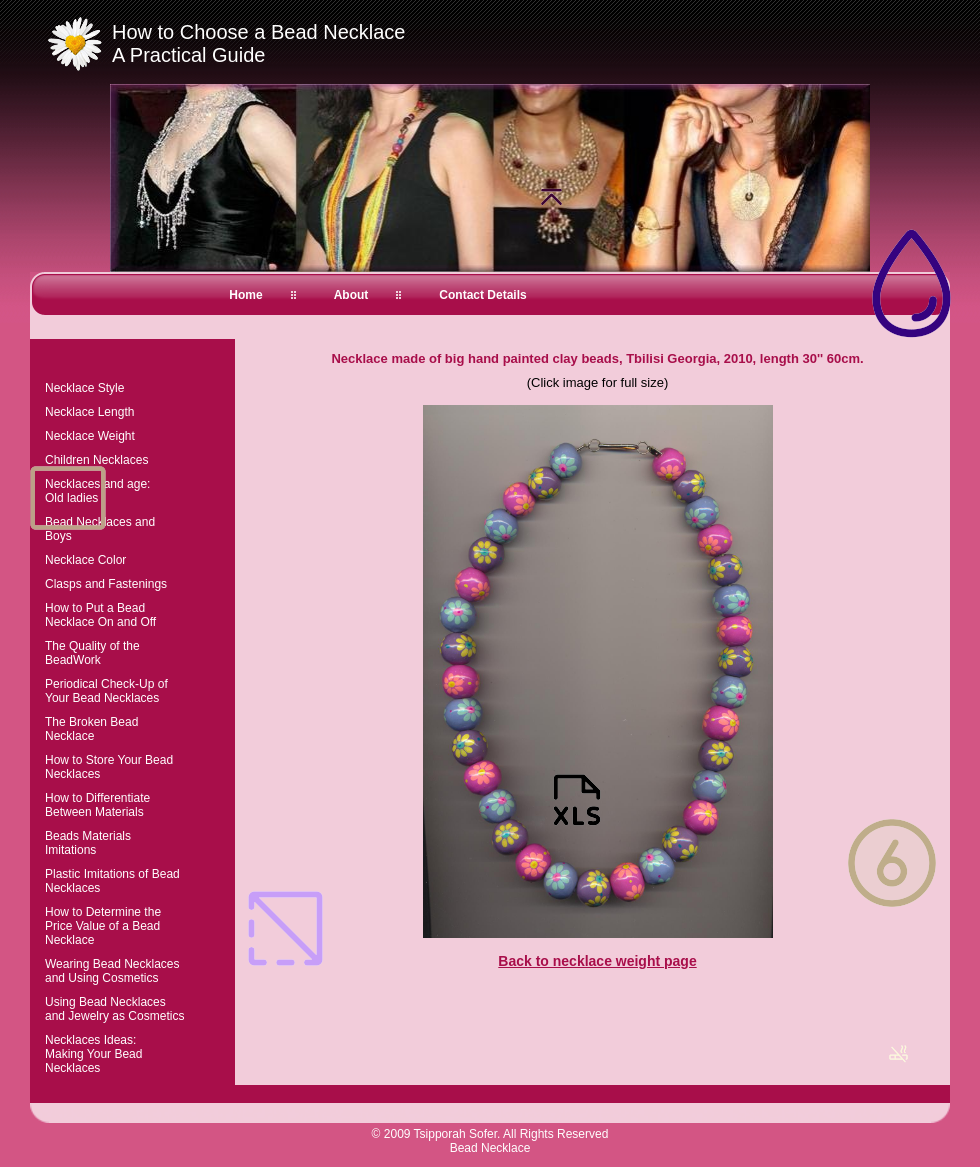 This screenshot has width=980, height=1167. What do you see at coordinates (551, 196) in the screenshot?
I see `collapse or minimize a section` at bounding box center [551, 196].